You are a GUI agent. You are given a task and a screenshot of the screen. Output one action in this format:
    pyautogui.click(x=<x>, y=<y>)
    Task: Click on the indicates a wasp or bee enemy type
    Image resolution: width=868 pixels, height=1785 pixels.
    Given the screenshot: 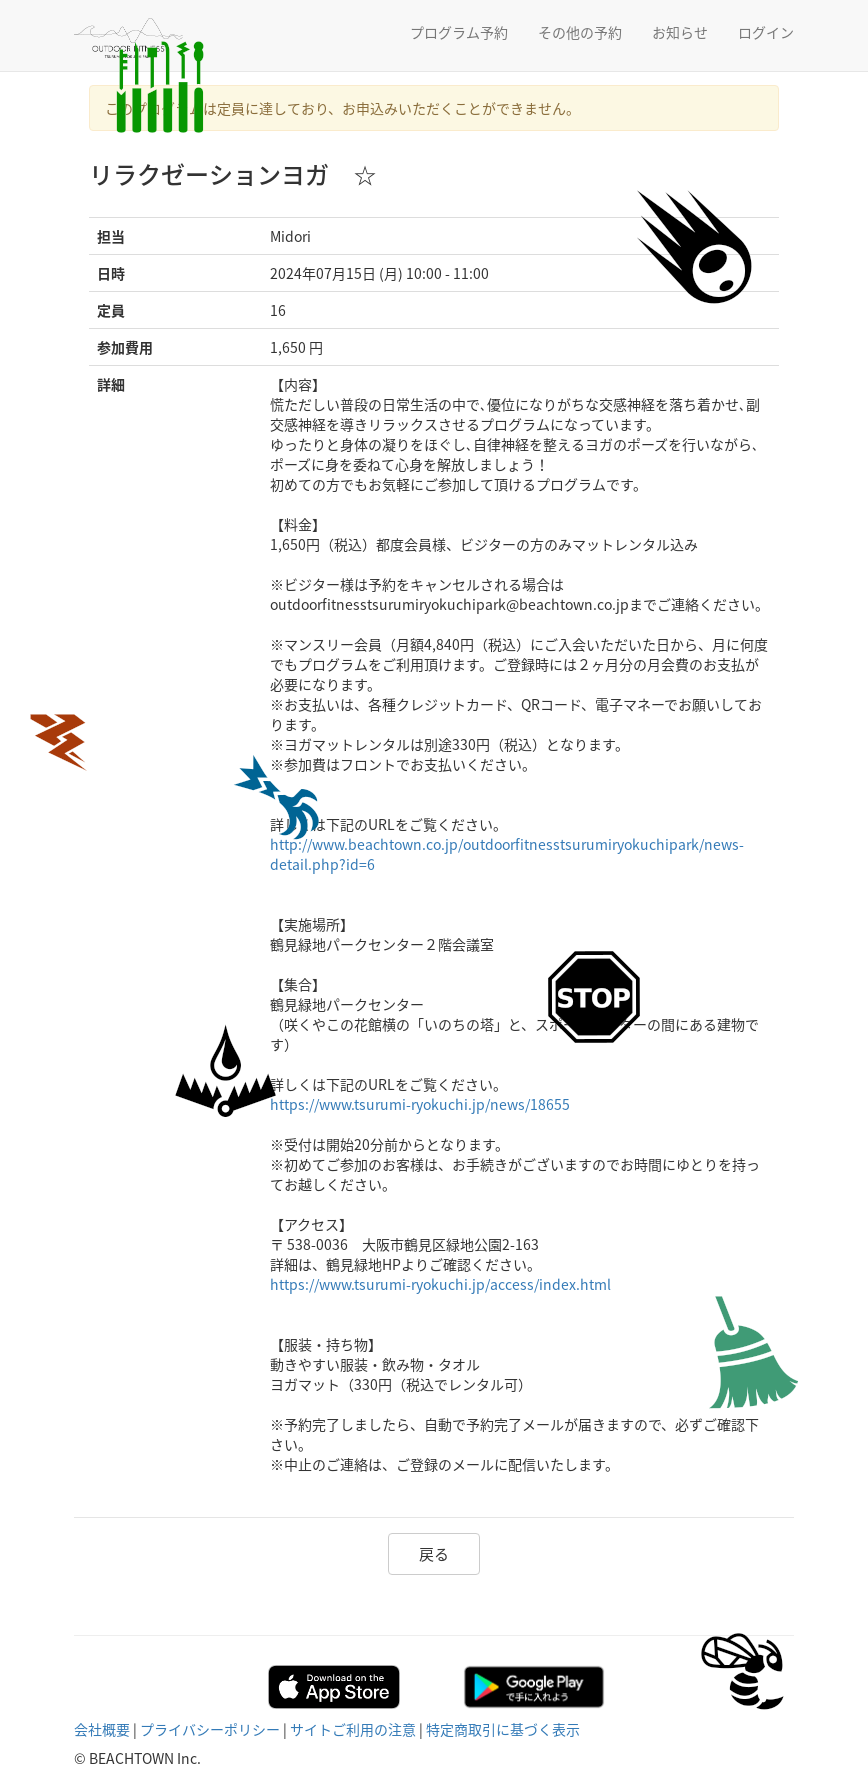 What is the action you would take?
    pyautogui.click(x=742, y=1670)
    